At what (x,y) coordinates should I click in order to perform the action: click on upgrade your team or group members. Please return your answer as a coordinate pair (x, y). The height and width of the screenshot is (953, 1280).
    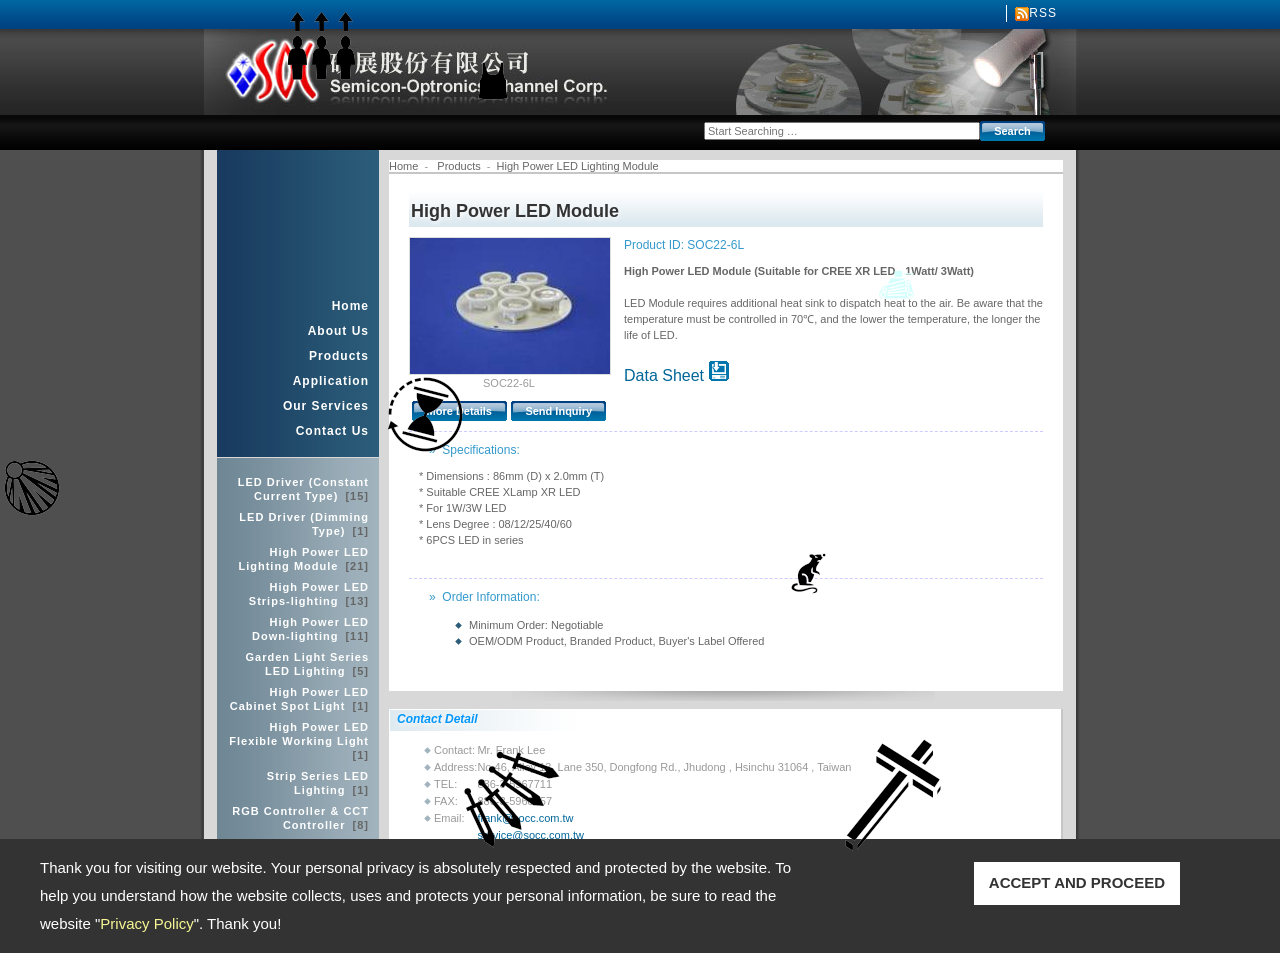
    Looking at the image, I should click on (321, 45).